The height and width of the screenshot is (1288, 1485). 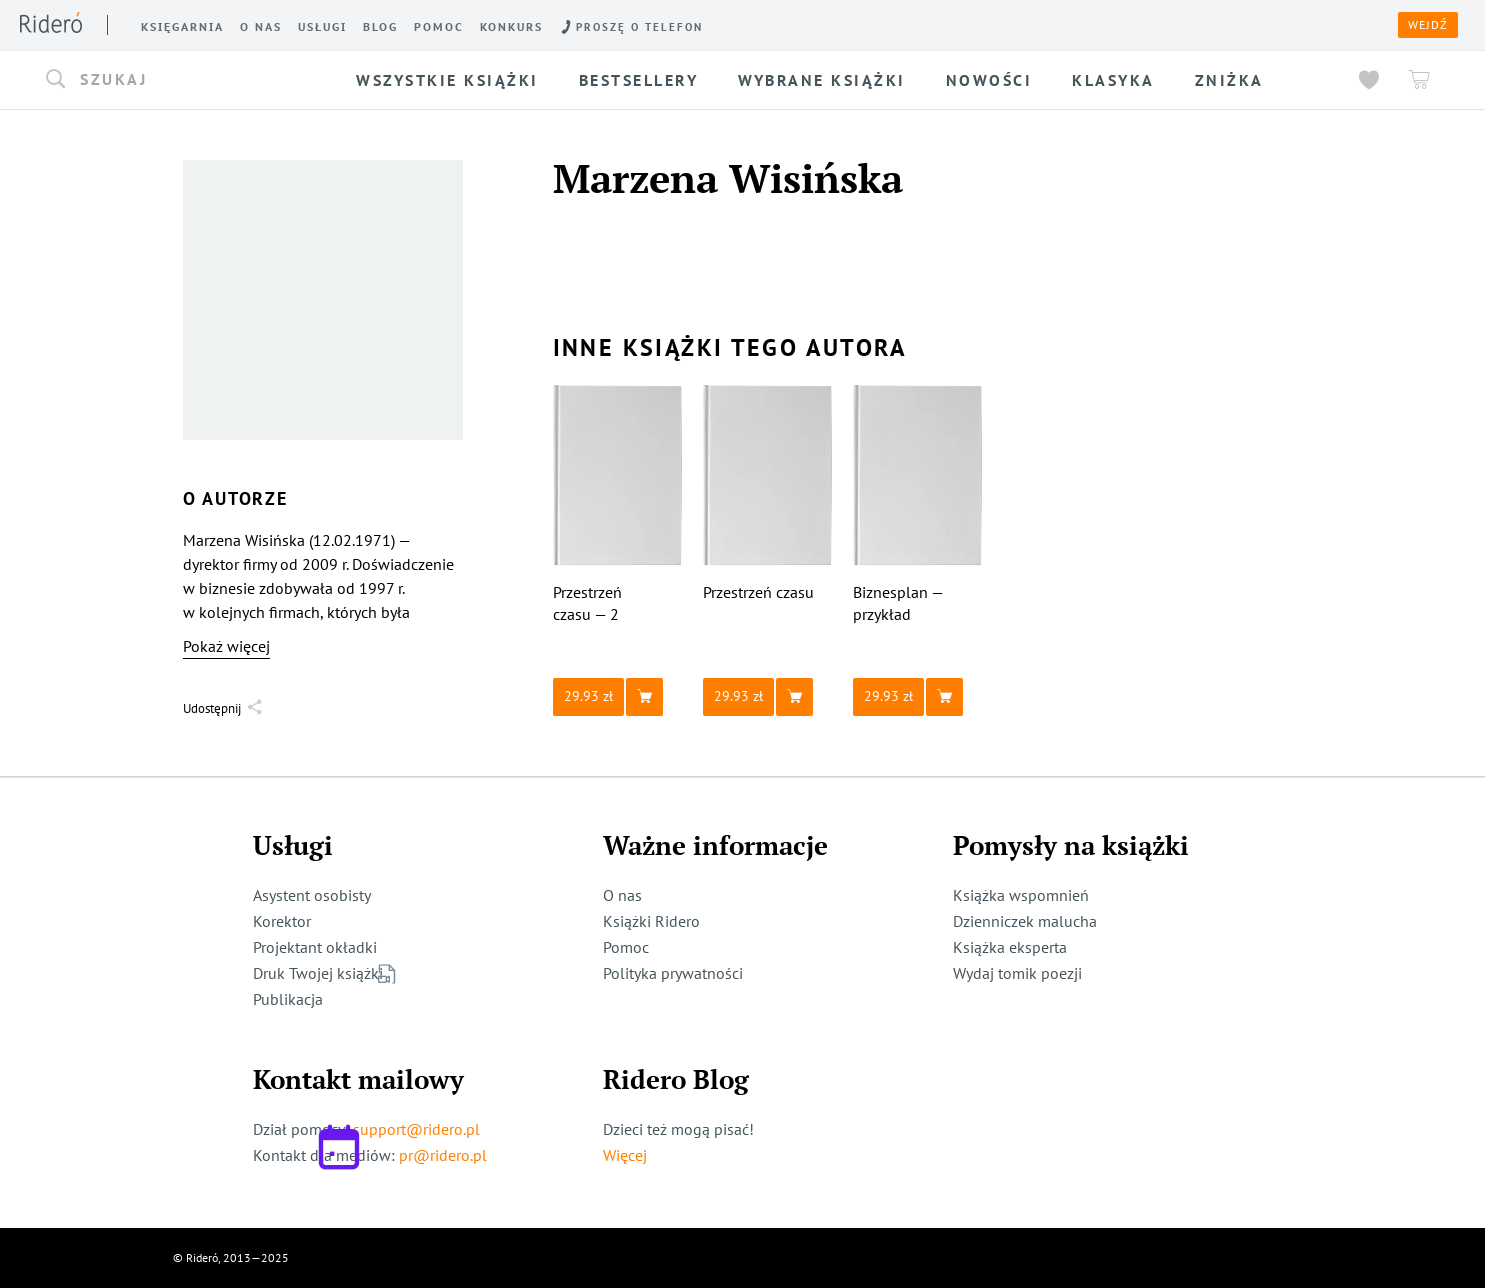 I want to click on open a video file, so click(x=387, y=974).